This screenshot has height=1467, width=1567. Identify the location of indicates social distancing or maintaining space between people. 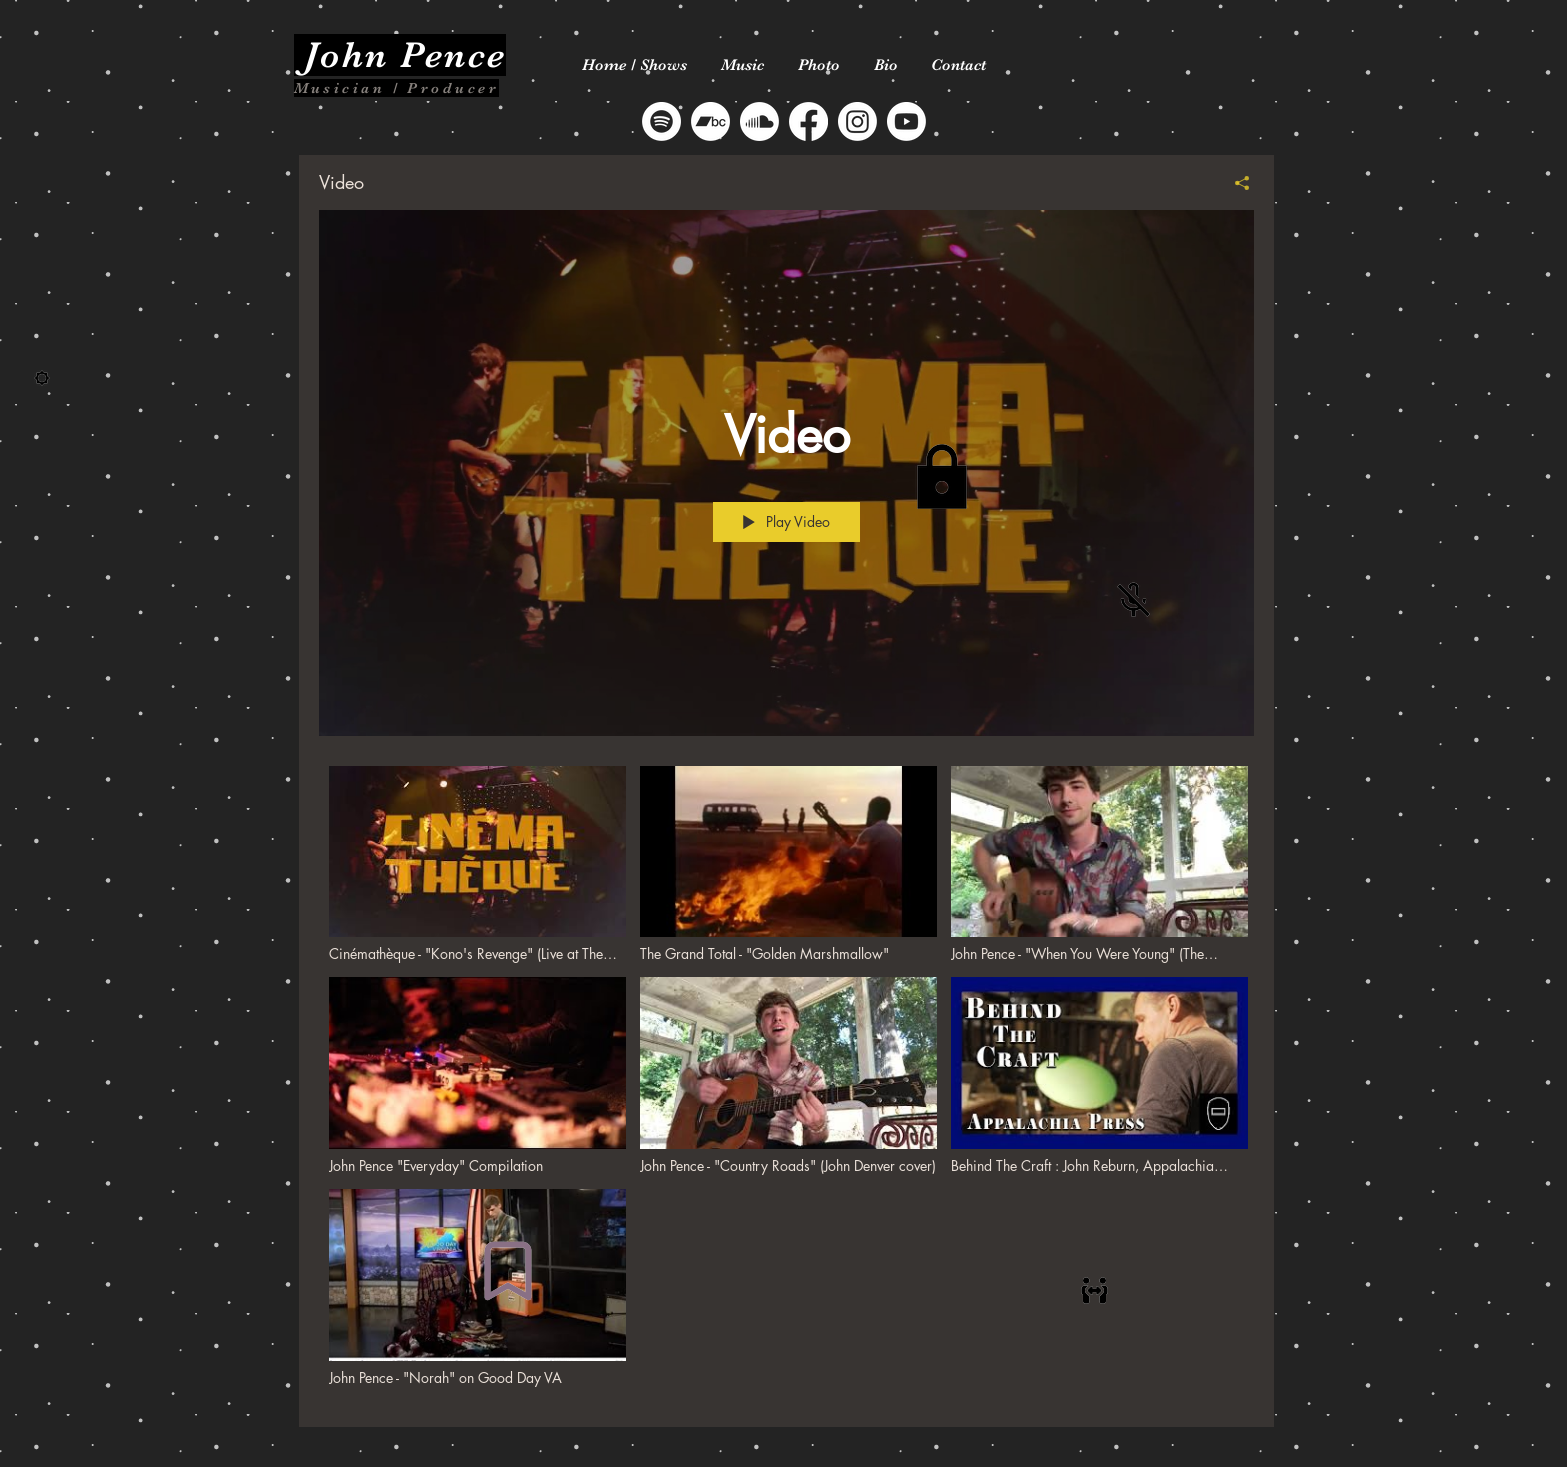
(1094, 1290).